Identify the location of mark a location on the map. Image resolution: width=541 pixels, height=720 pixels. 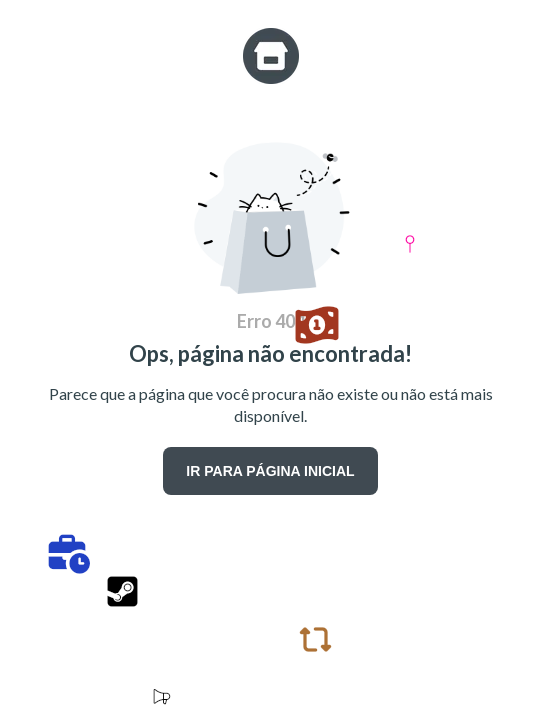
(410, 244).